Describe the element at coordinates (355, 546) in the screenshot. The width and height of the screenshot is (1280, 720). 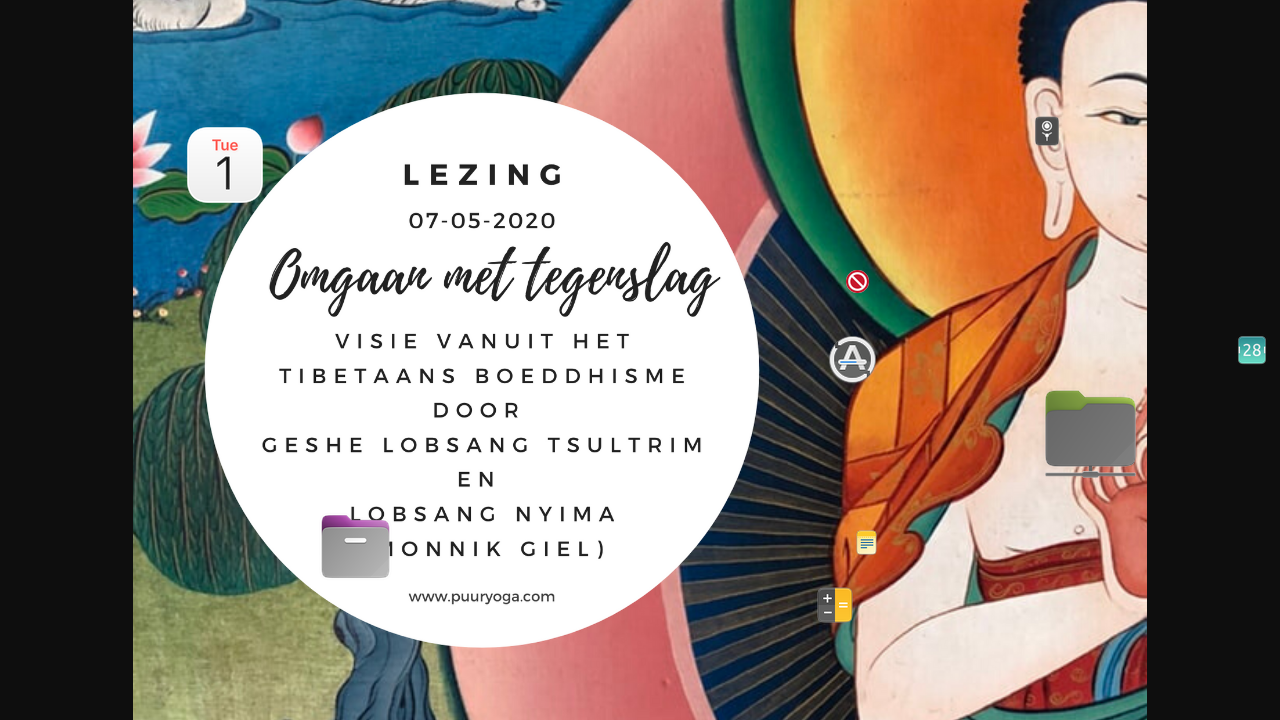
I see `open the file manager application` at that location.